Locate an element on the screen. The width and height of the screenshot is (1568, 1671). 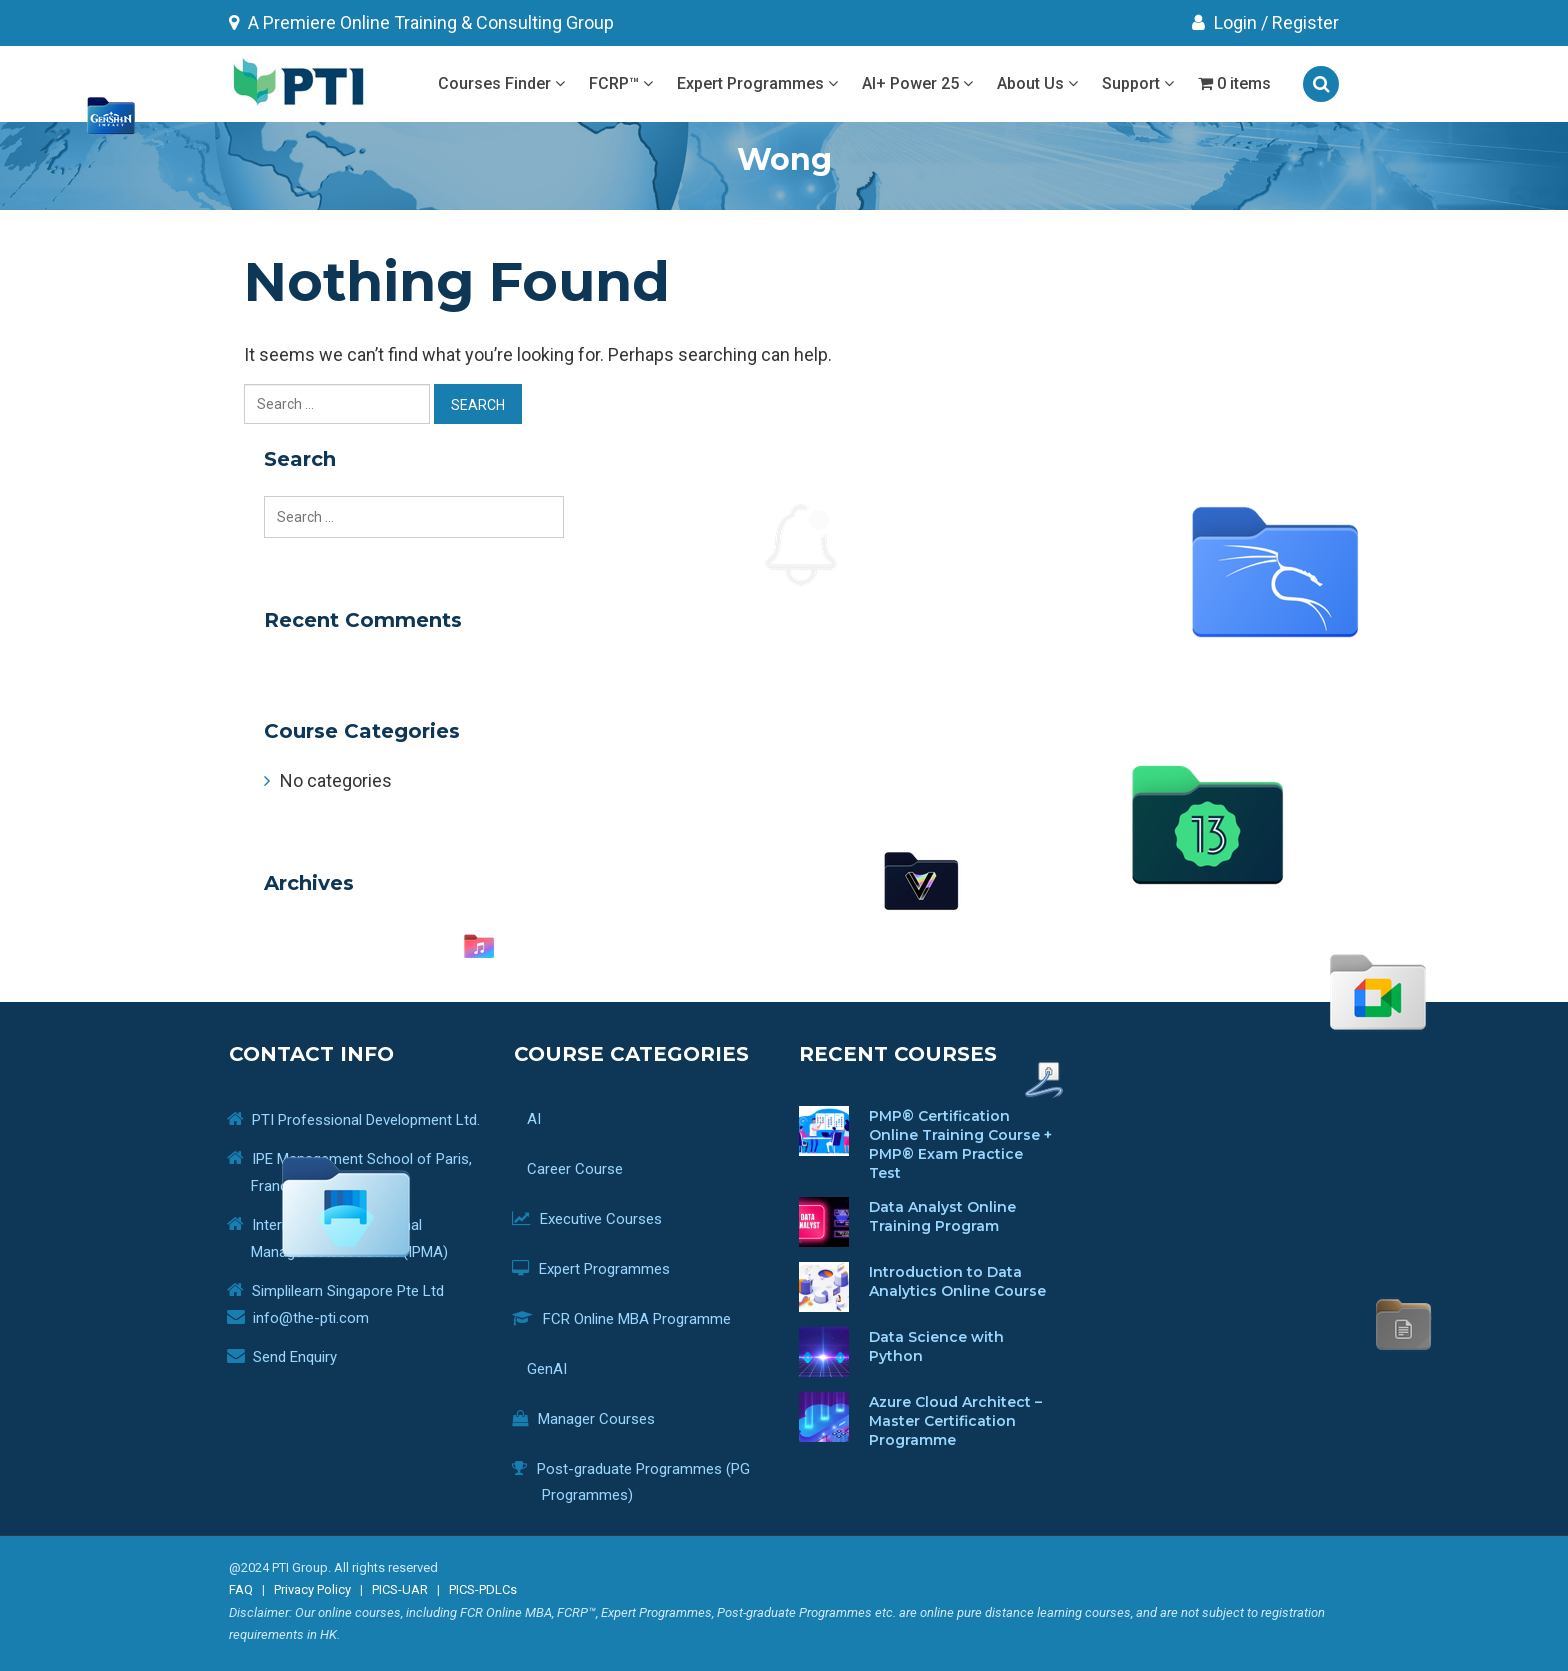
no new notifications is located at coordinates (801, 545).